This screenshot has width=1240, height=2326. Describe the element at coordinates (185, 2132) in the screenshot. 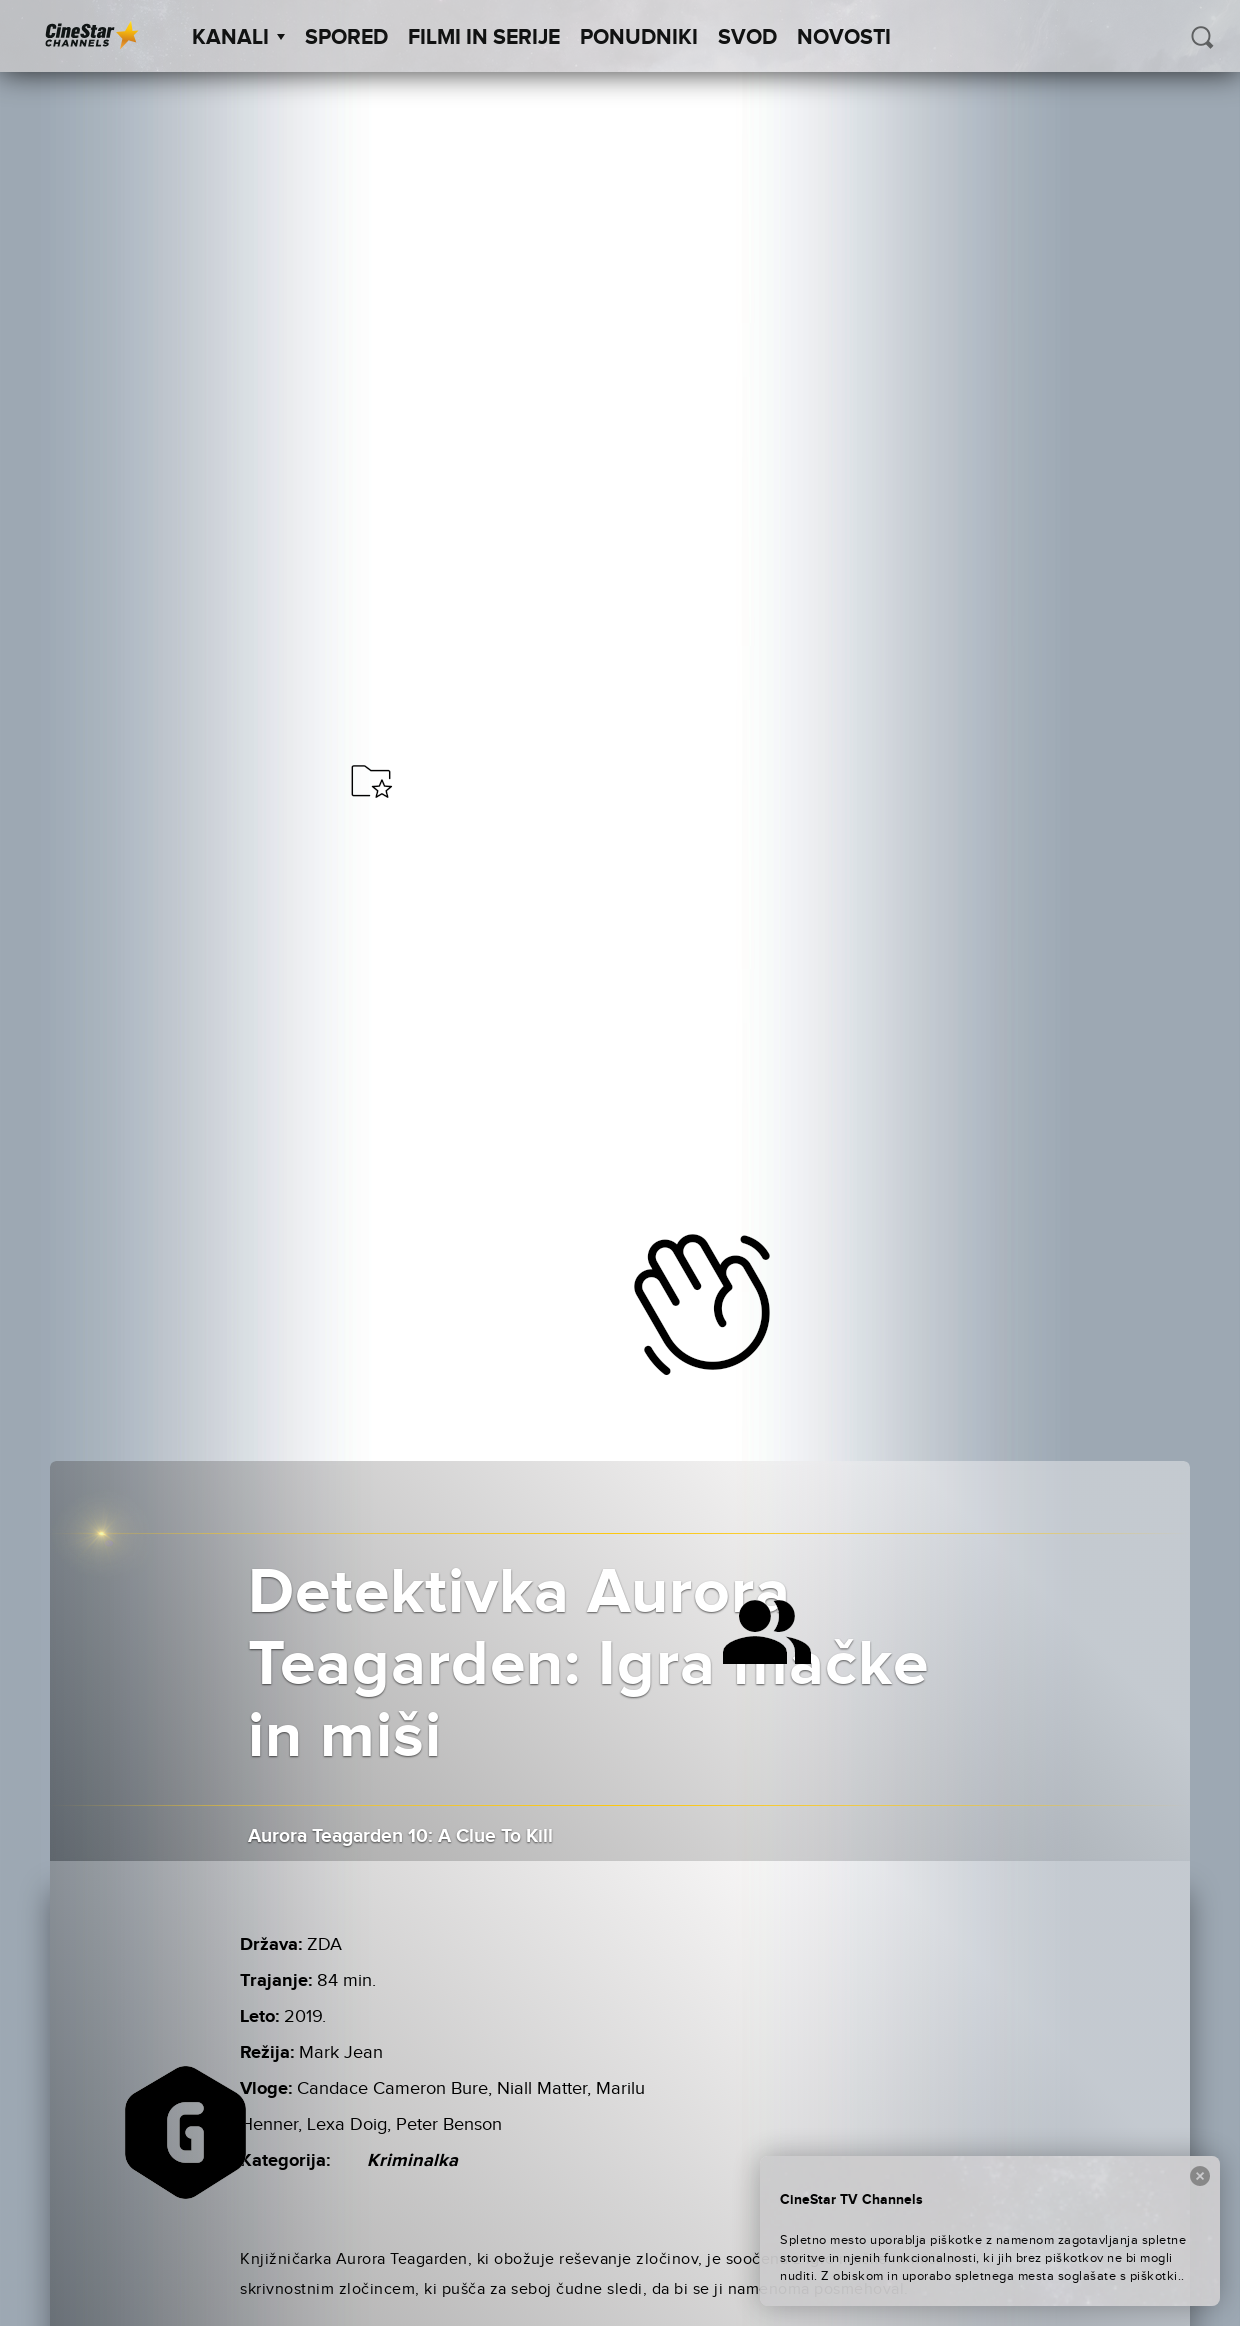

I see `google or g-suite related service` at that location.